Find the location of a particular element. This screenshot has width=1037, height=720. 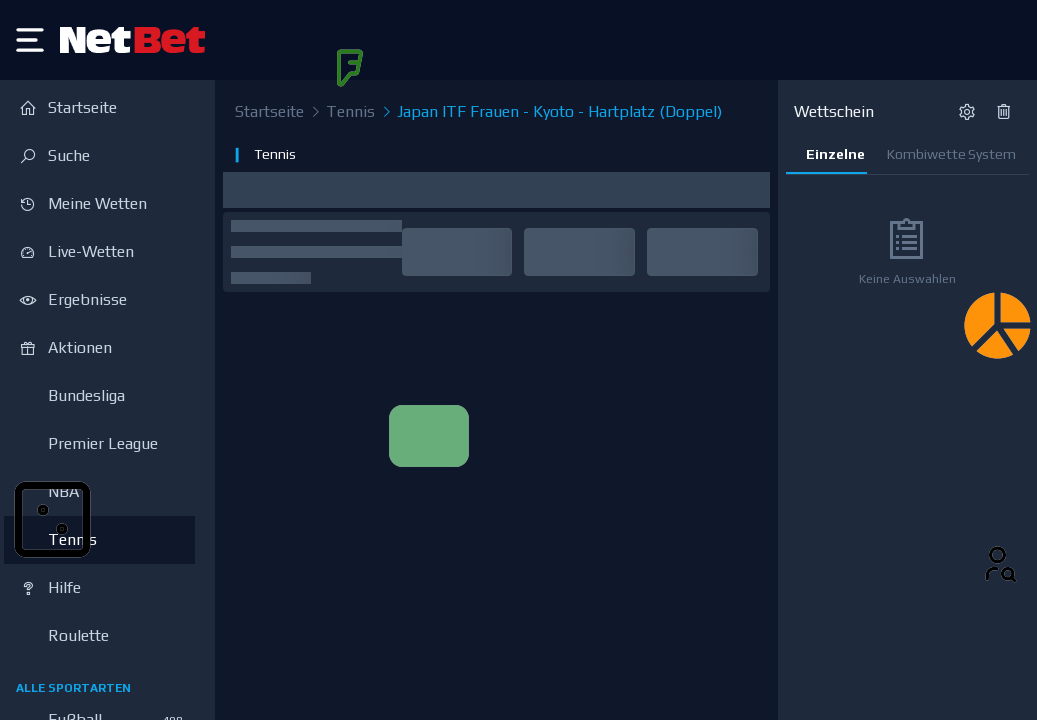

set image crop to 7:5 aspect ratio is located at coordinates (429, 436).